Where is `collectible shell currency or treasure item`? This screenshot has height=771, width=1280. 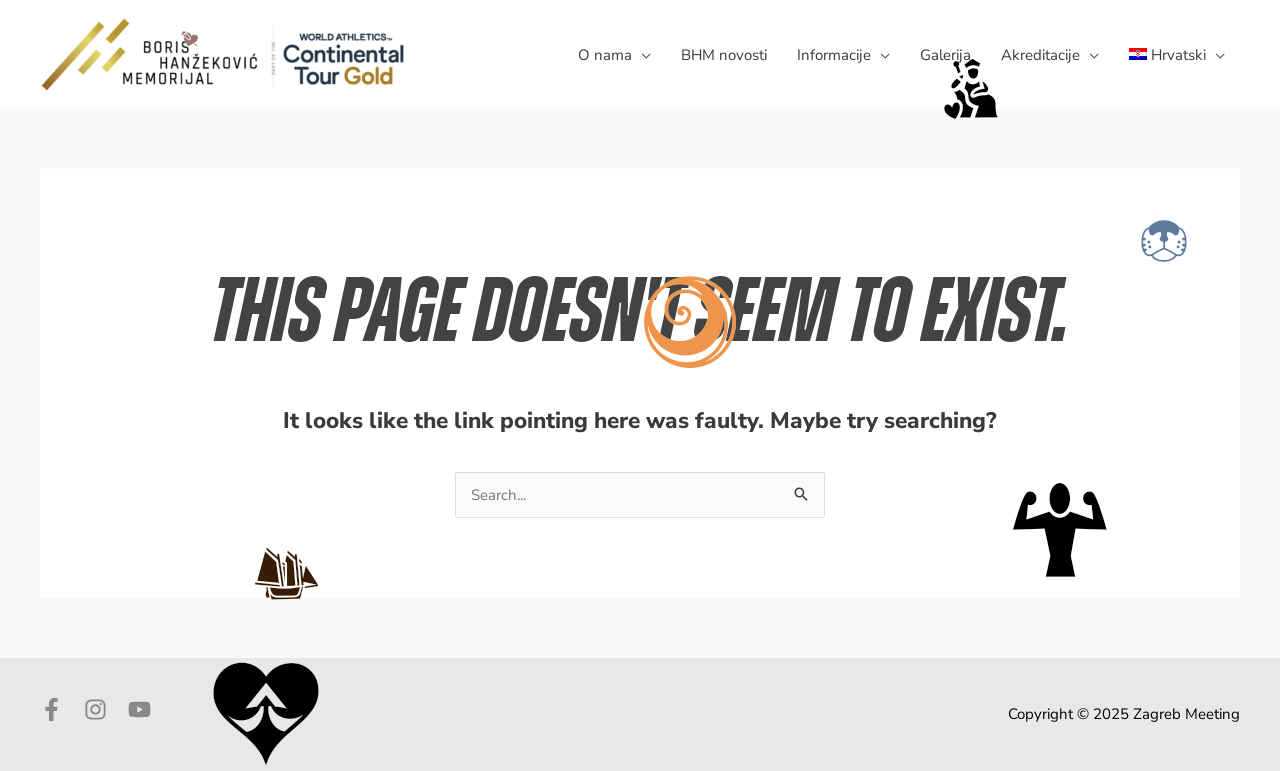 collectible shell currency or treasure item is located at coordinates (690, 322).